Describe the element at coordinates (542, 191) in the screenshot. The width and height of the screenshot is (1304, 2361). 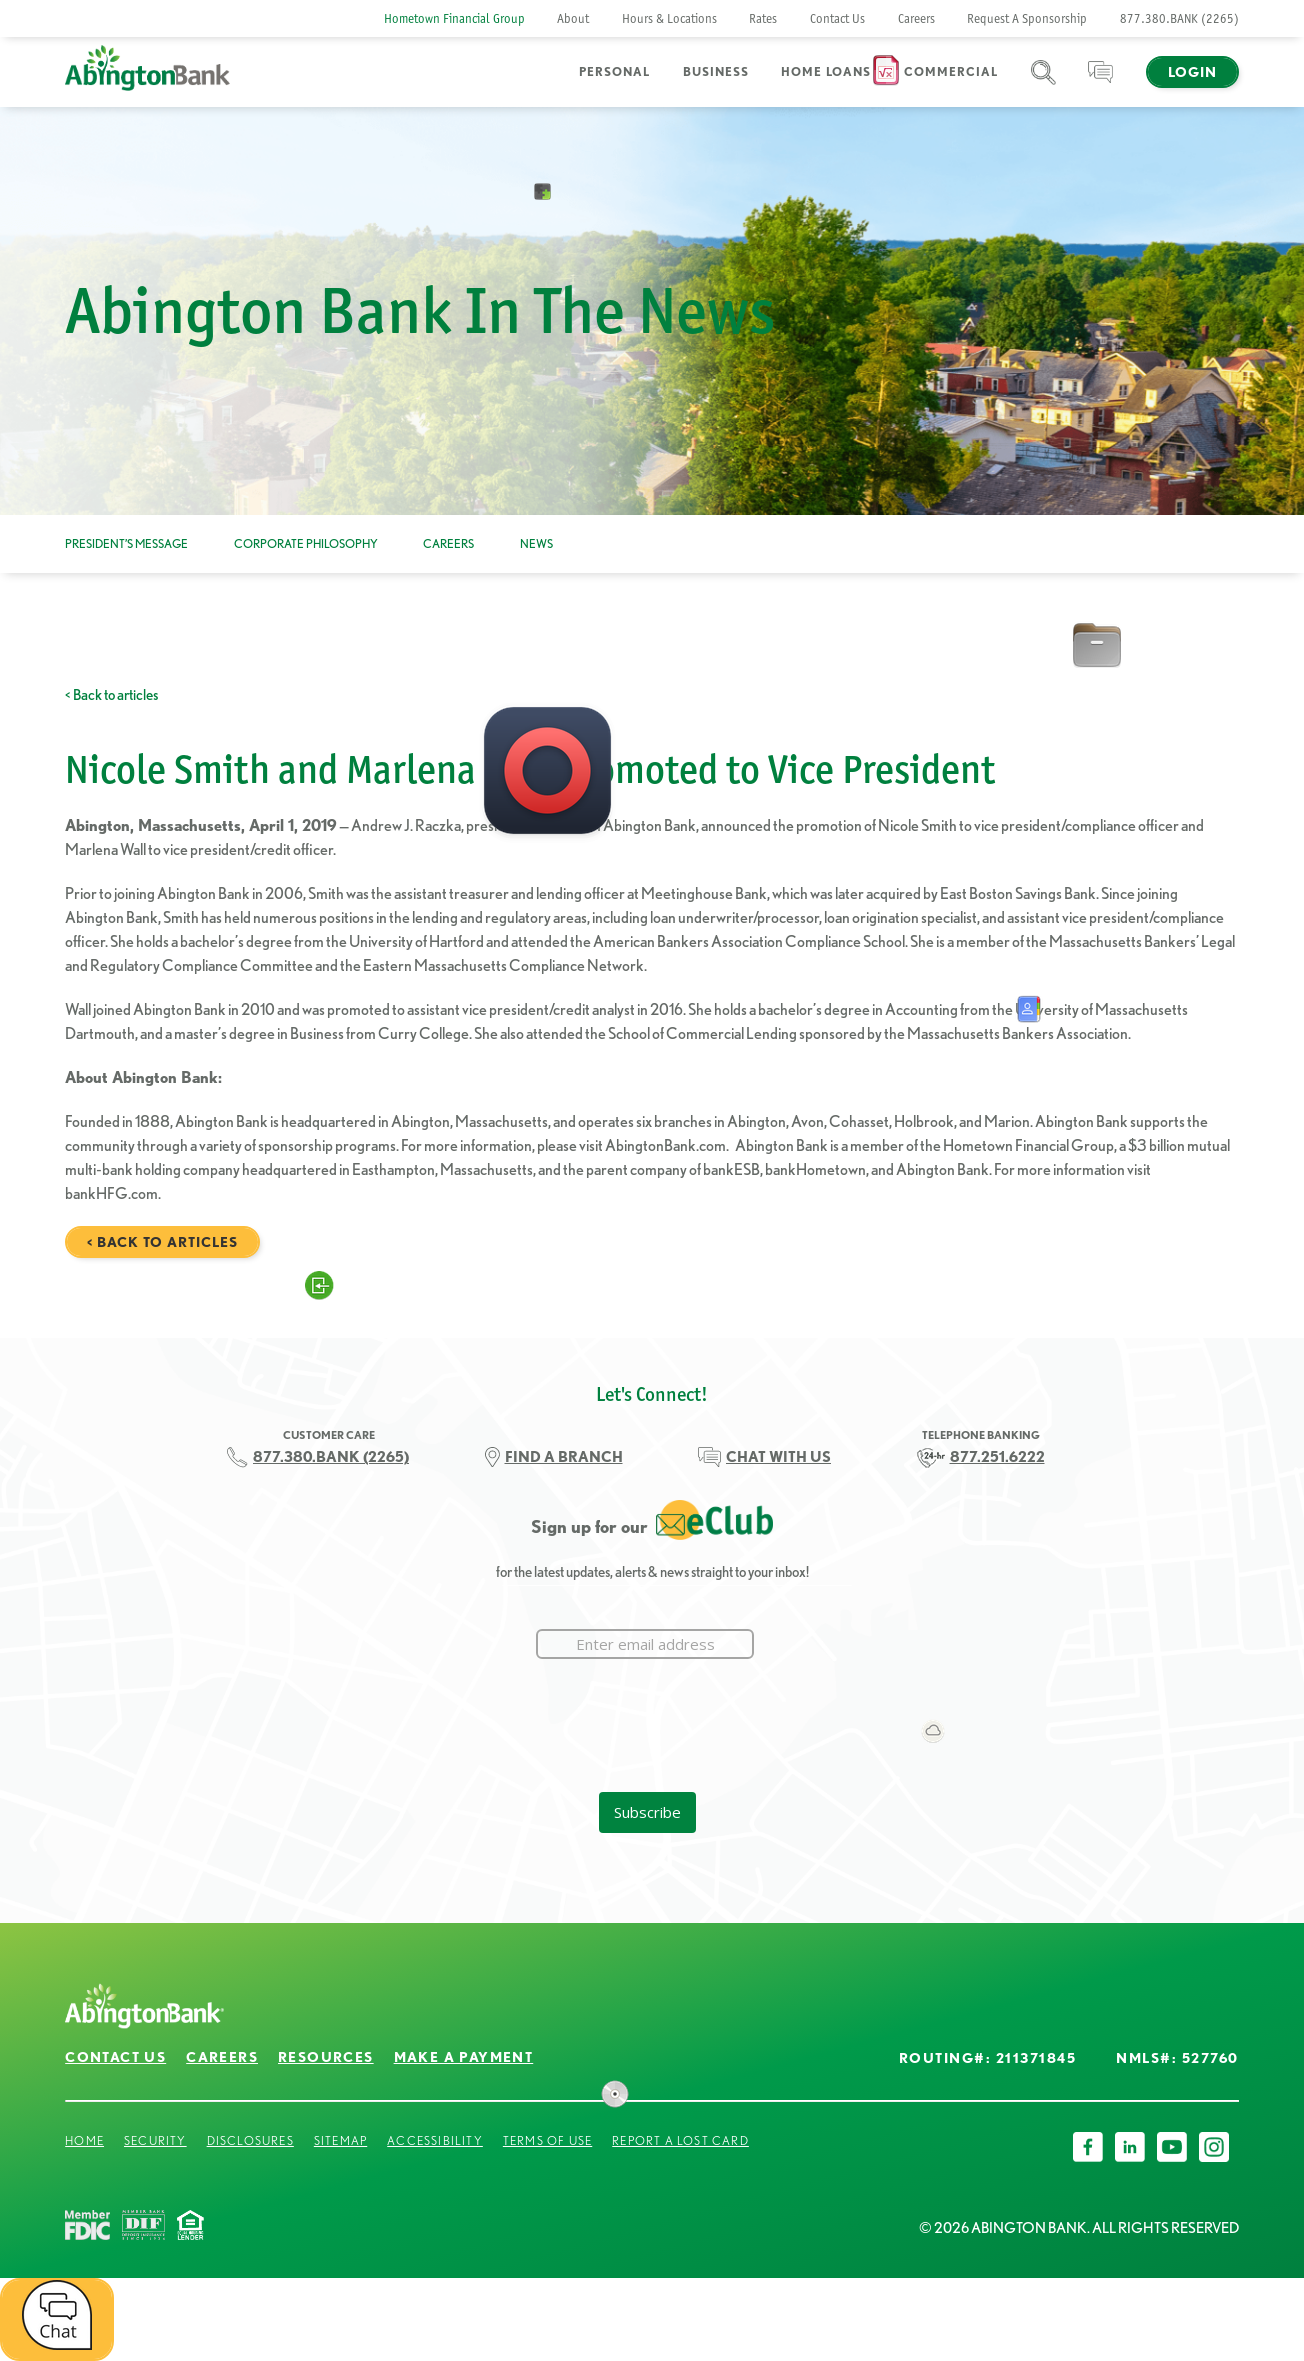
I see `manage gnome shell extensions` at that location.